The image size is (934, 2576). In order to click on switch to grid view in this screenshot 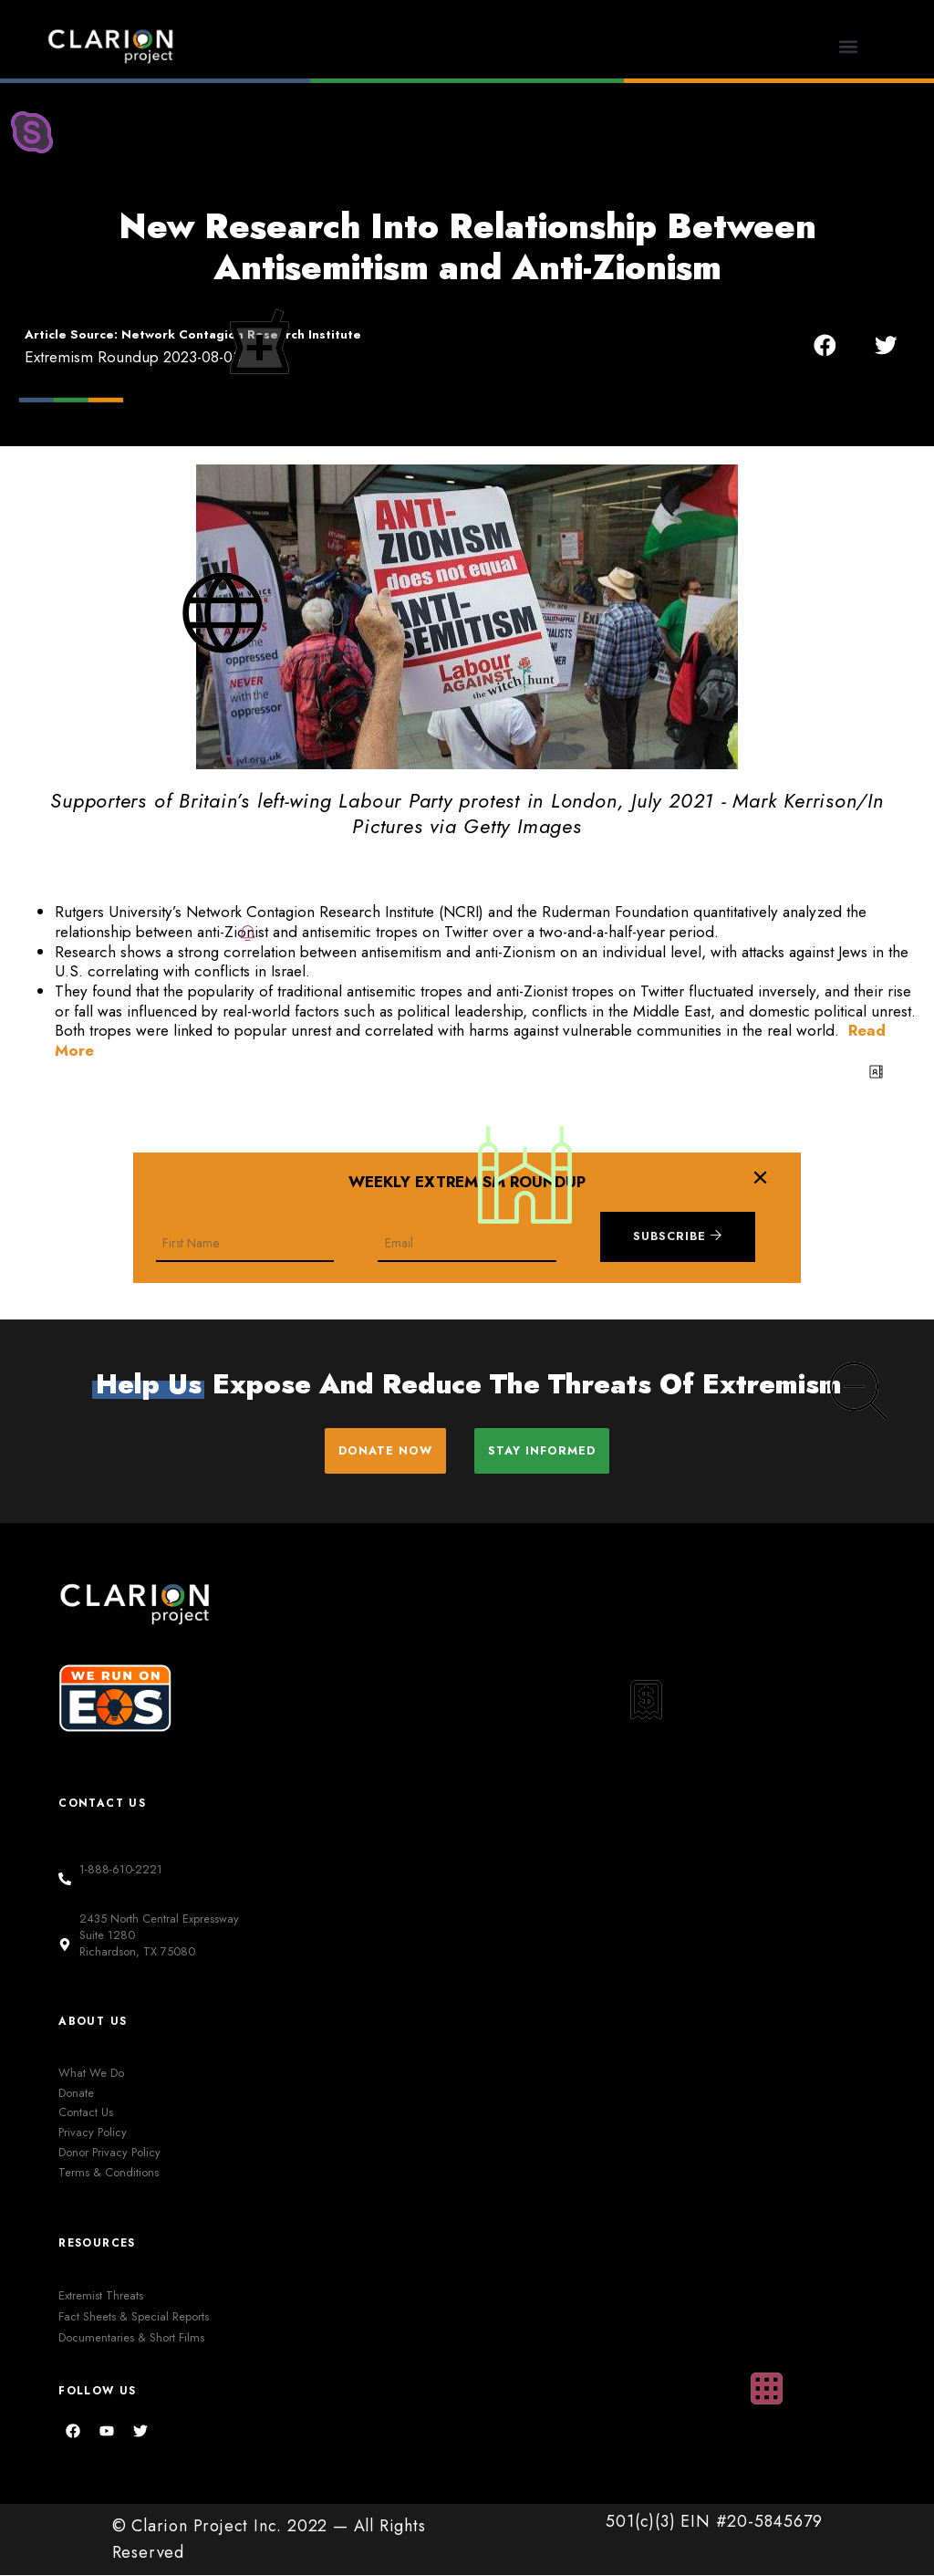, I will do `click(766, 2388)`.